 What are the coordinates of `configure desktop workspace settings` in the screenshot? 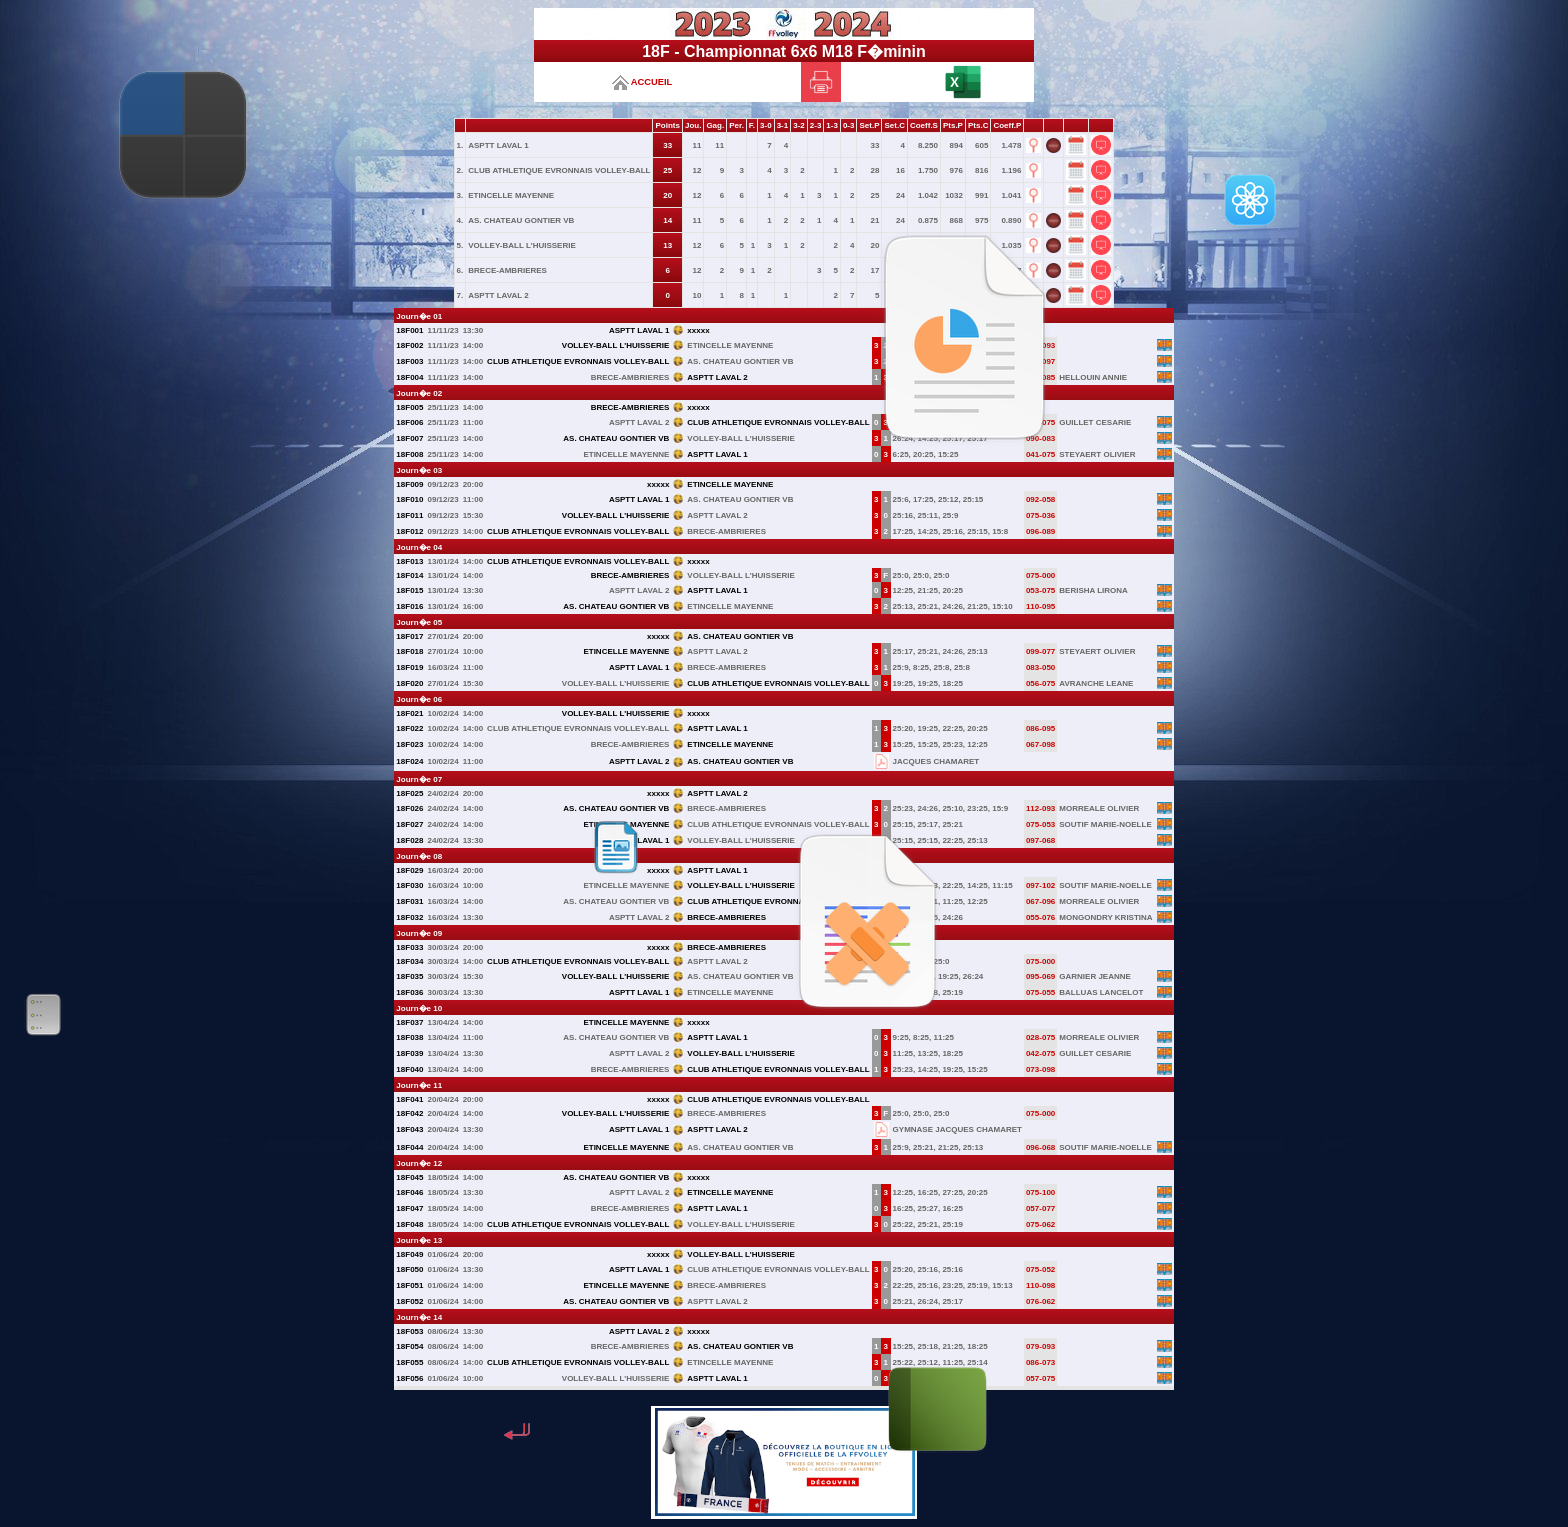 It's located at (183, 137).